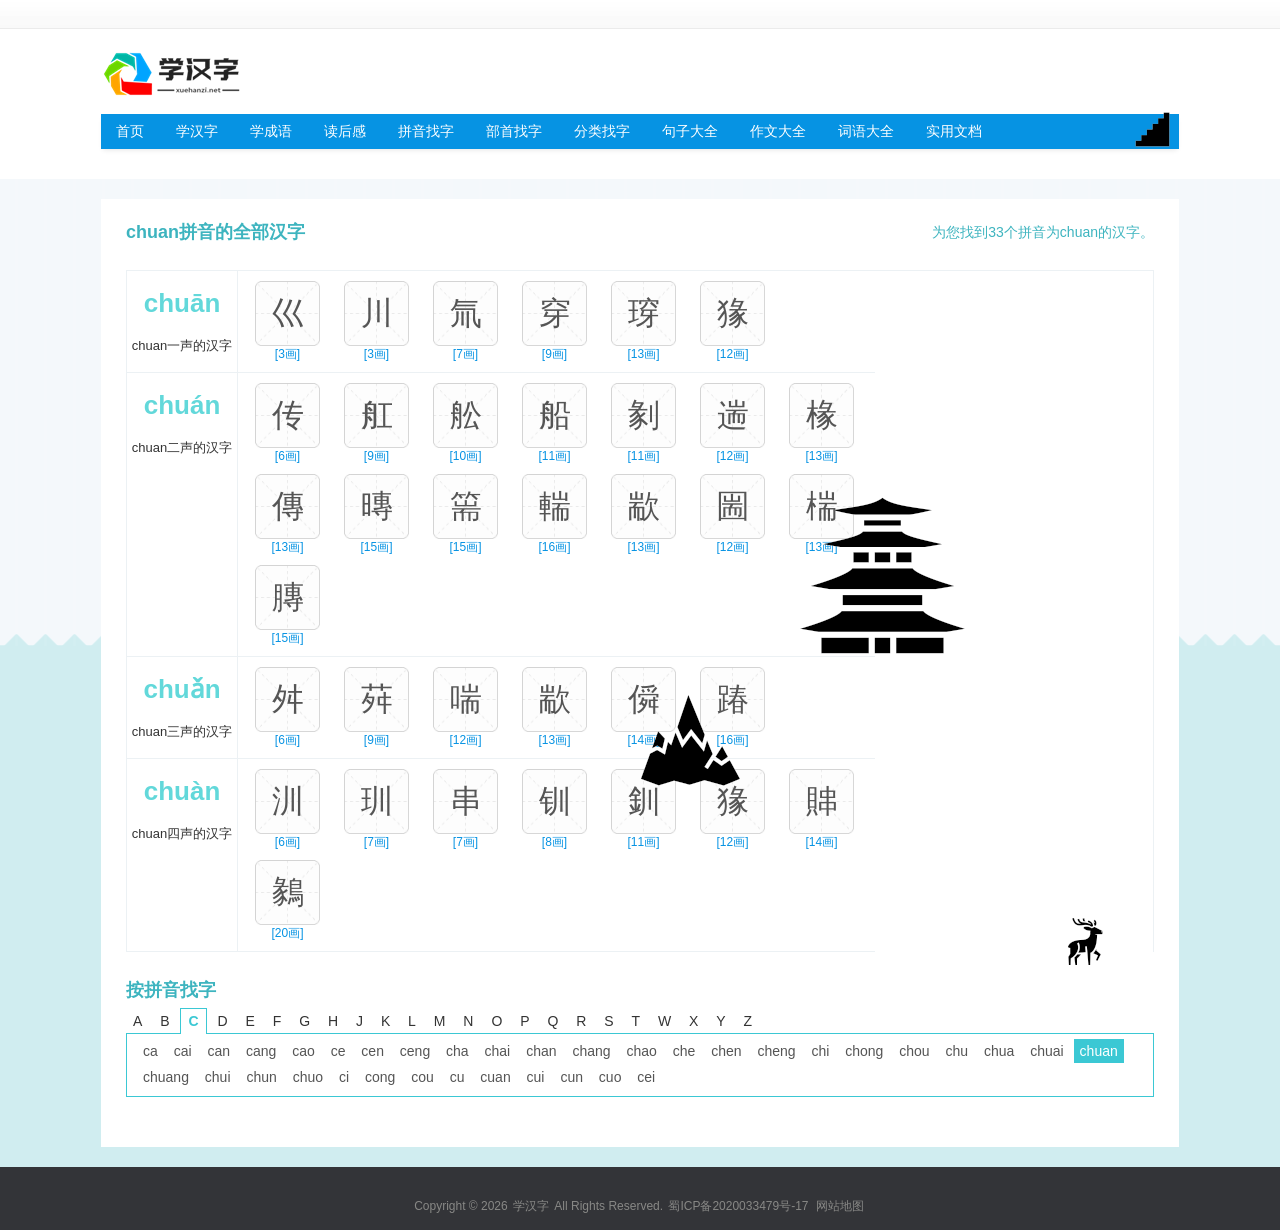  I want to click on view asian temple or landmark location, so click(882, 575).